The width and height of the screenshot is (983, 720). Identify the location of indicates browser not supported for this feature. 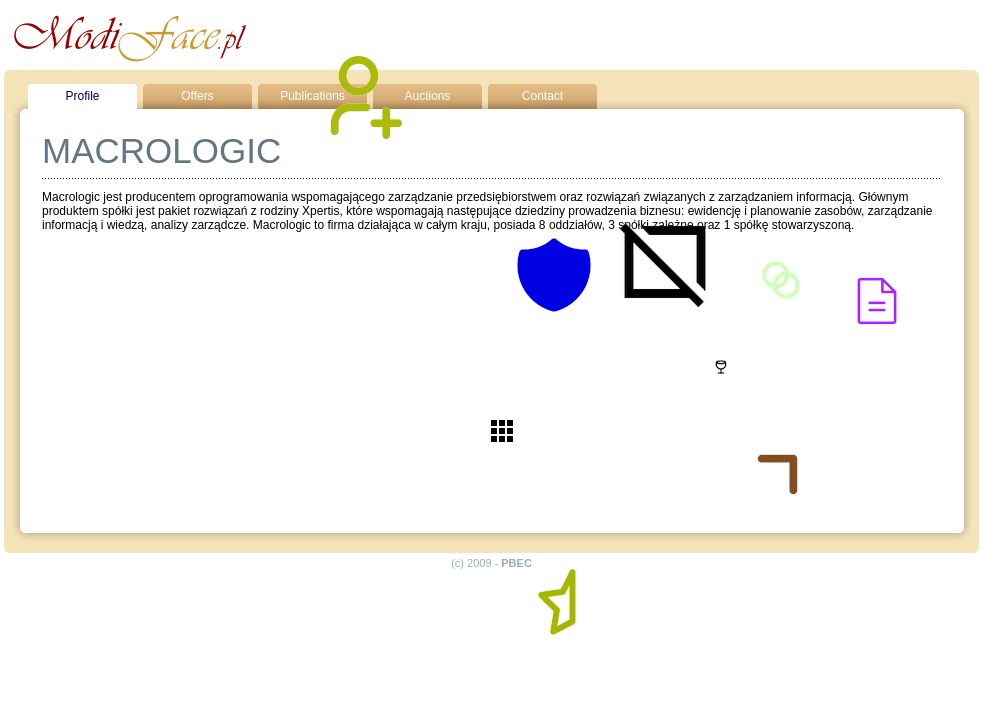
(665, 262).